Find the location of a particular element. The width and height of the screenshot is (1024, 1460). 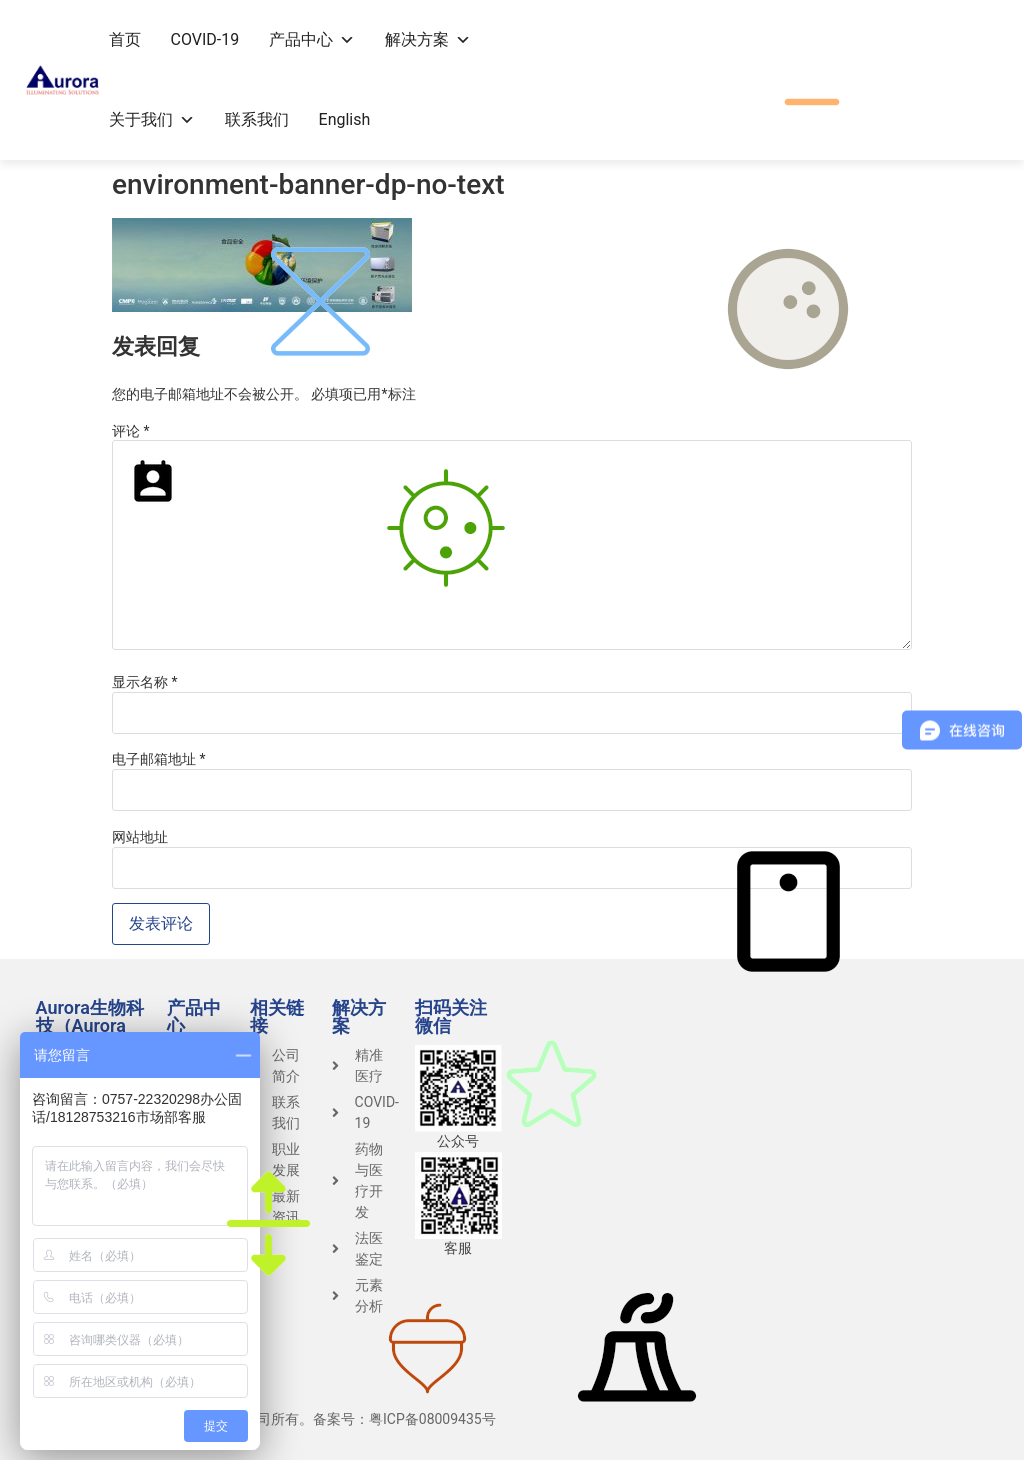

access bowling or sports games is located at coordinates (788, 309).